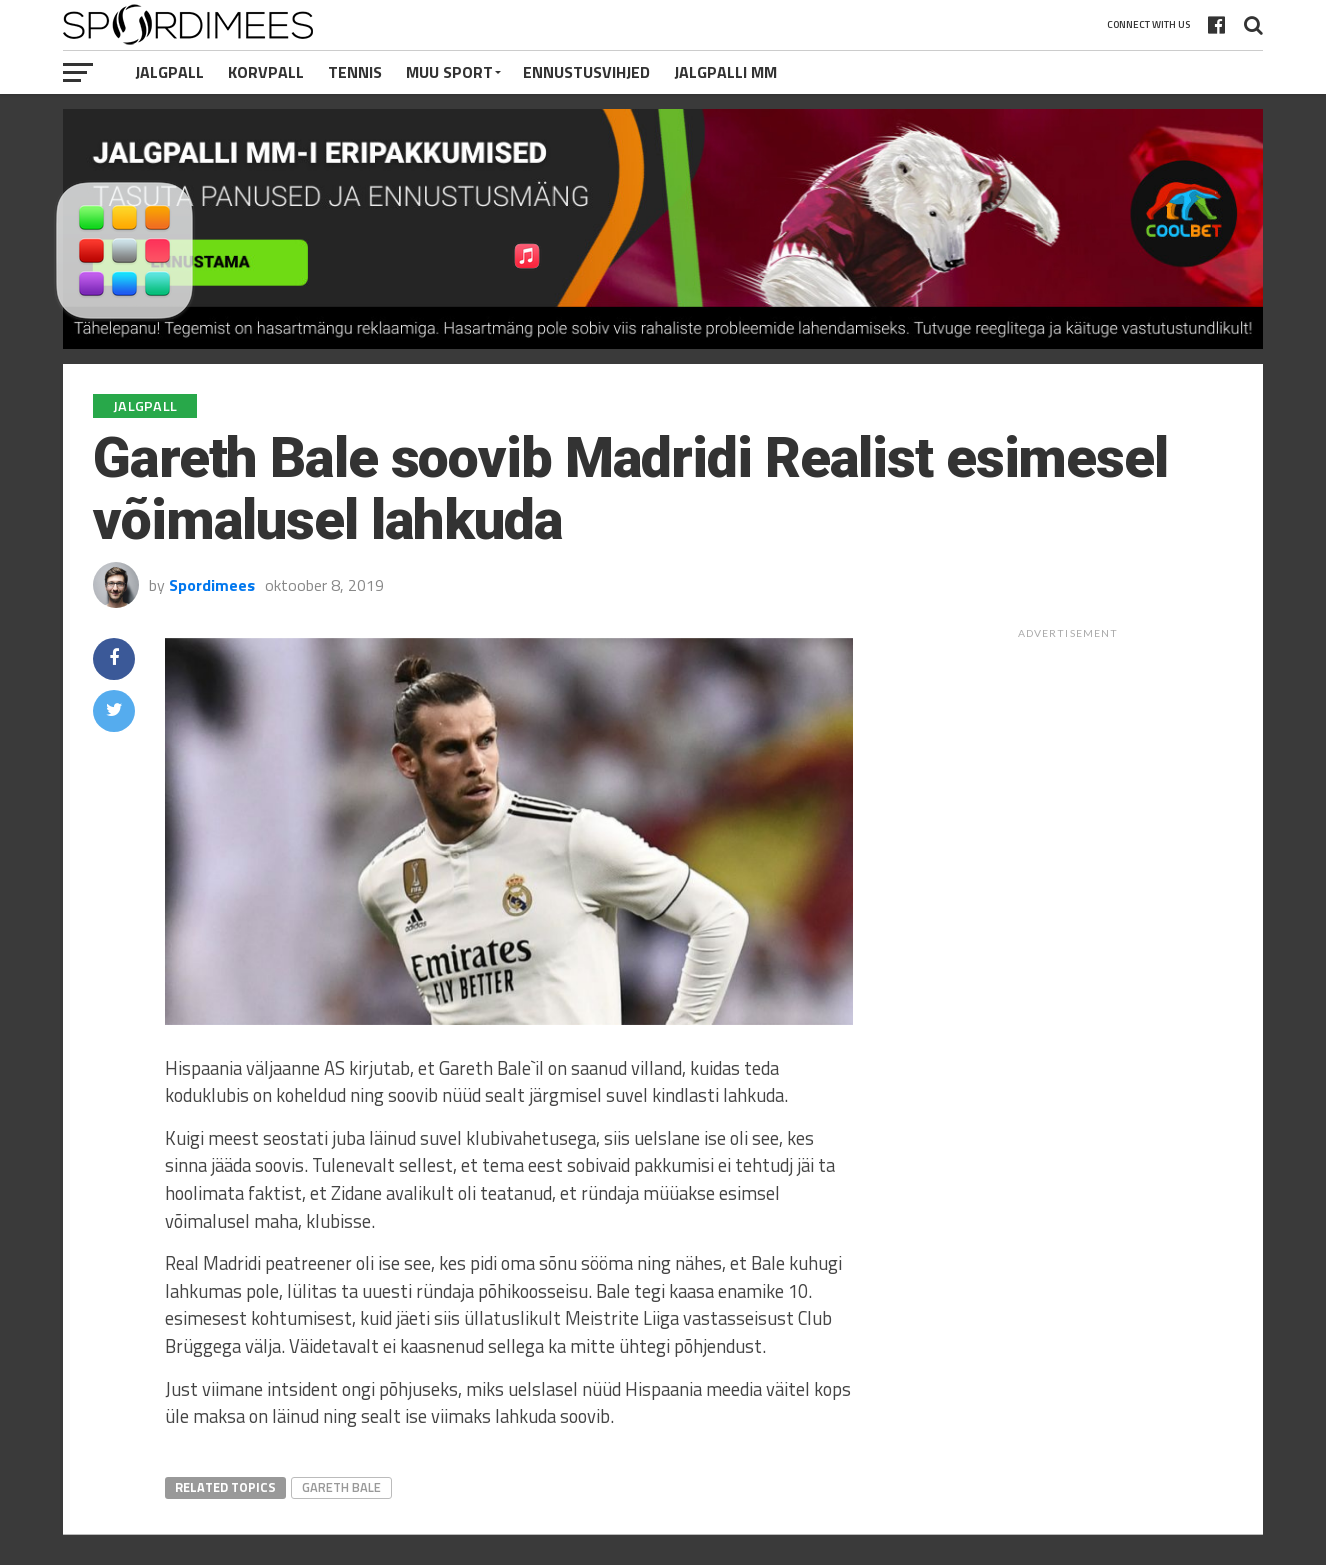 The height and width of the screenshot is (1565, 1326). What do you see at coordinates (527, 256) in the screenshot?
I see `open Apple Music app` at bounding box center [527, 256].